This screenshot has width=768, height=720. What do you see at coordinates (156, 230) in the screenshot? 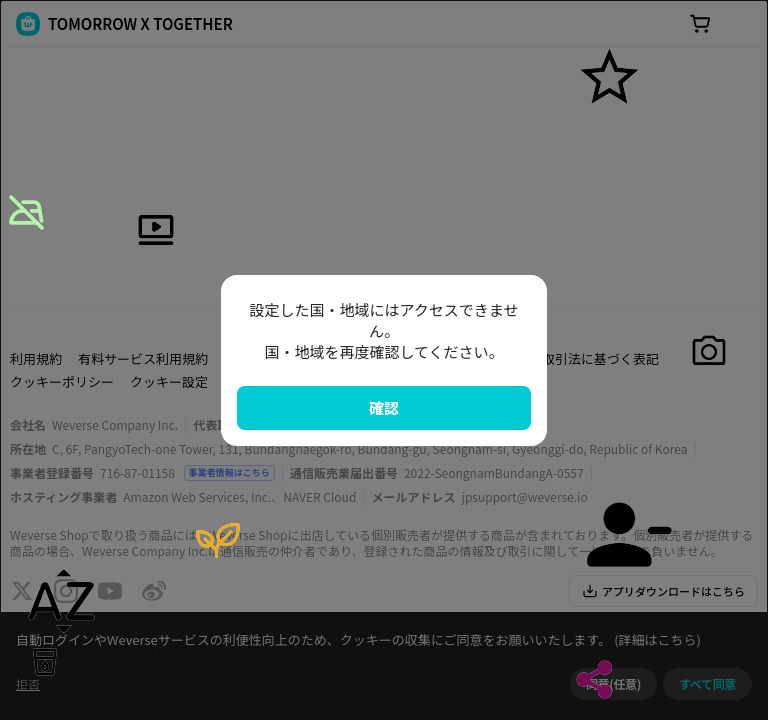
I see `play or watch a video` at bounding box center [156, 230].